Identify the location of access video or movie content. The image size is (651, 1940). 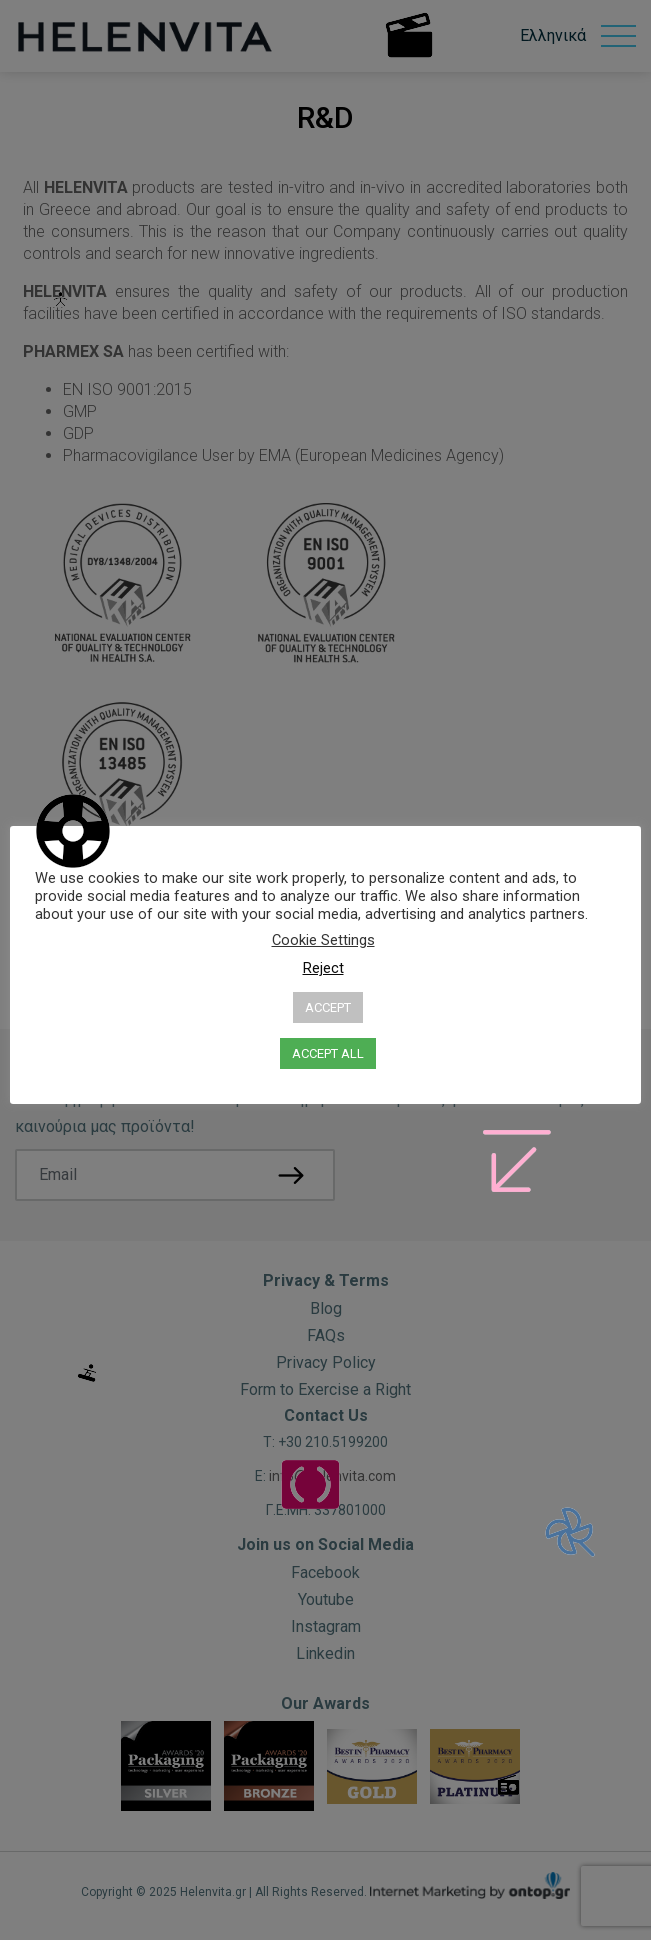
(410, 37).